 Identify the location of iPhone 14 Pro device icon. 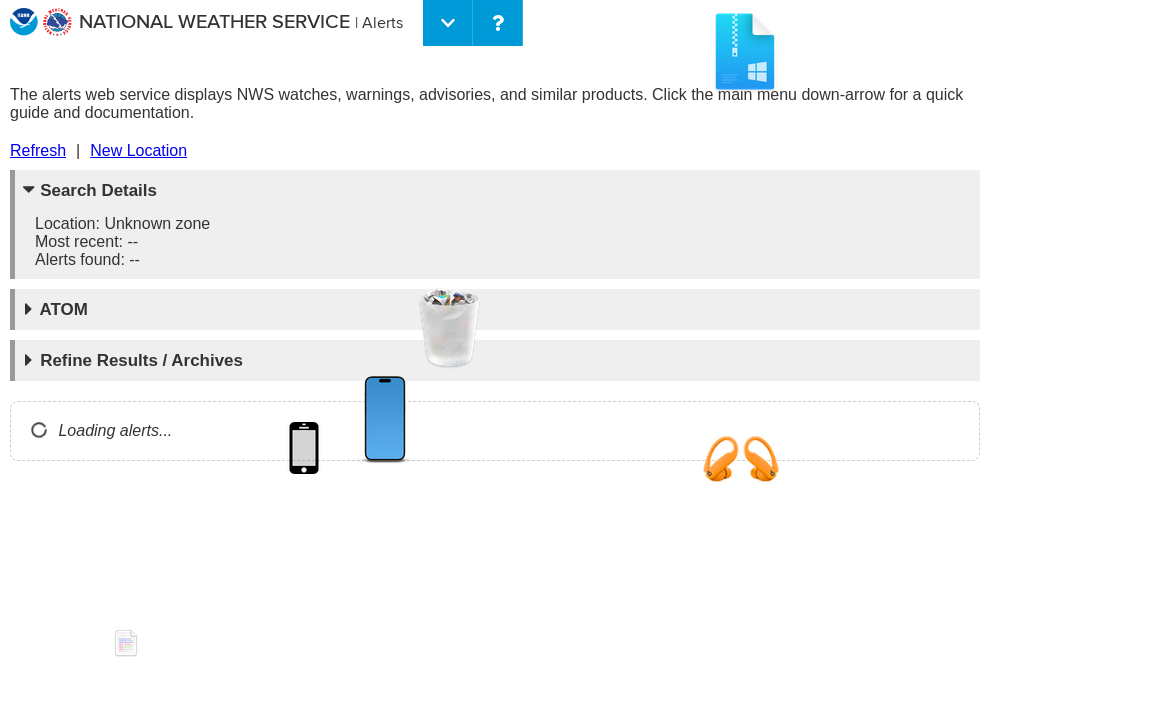
(385, 420).